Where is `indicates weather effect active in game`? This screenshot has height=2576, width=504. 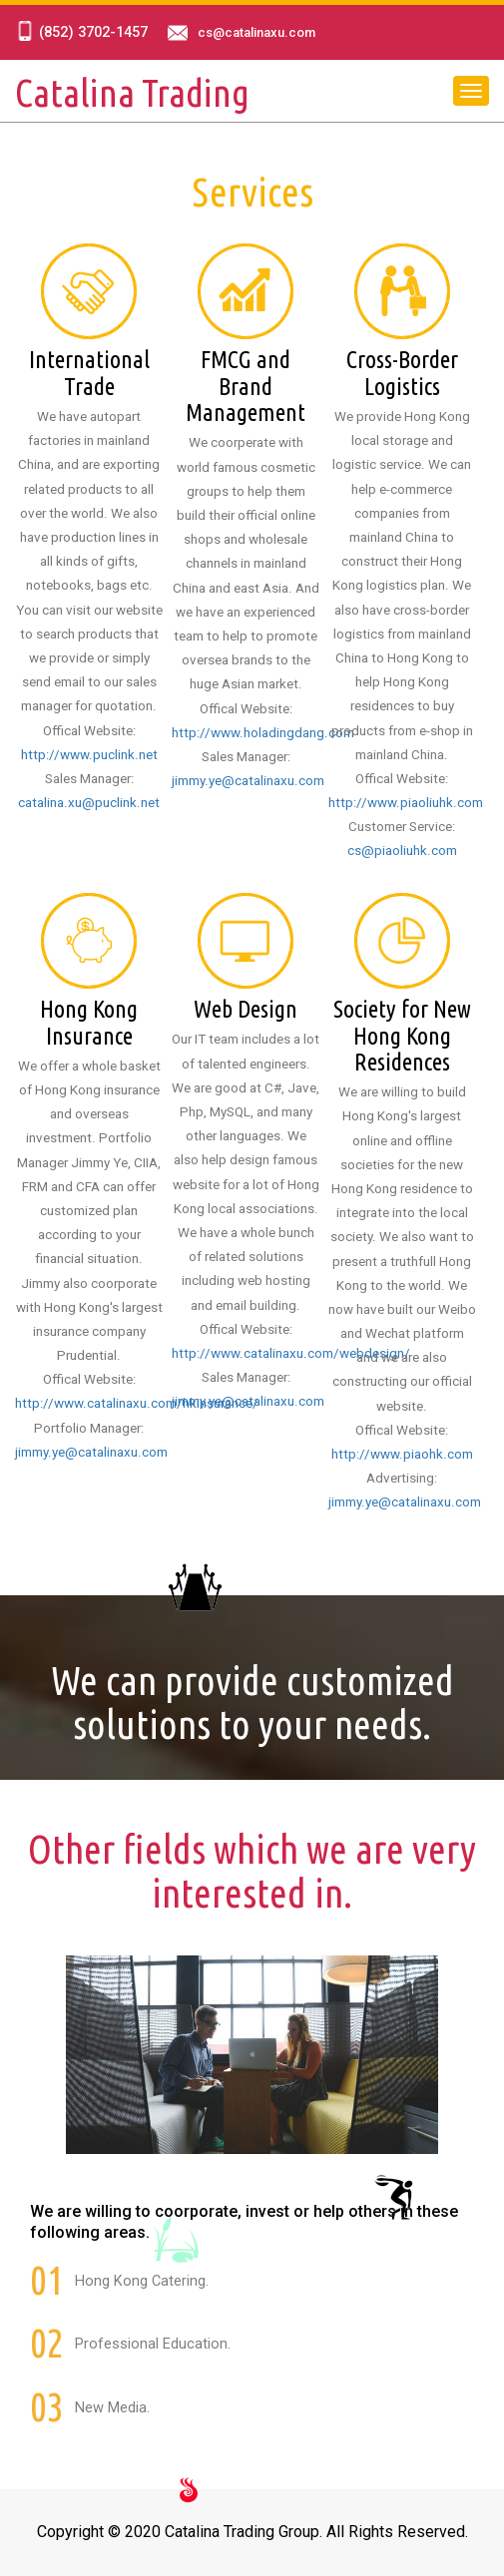
indicates weather effect active in game is located at coordinates (189, 2490).